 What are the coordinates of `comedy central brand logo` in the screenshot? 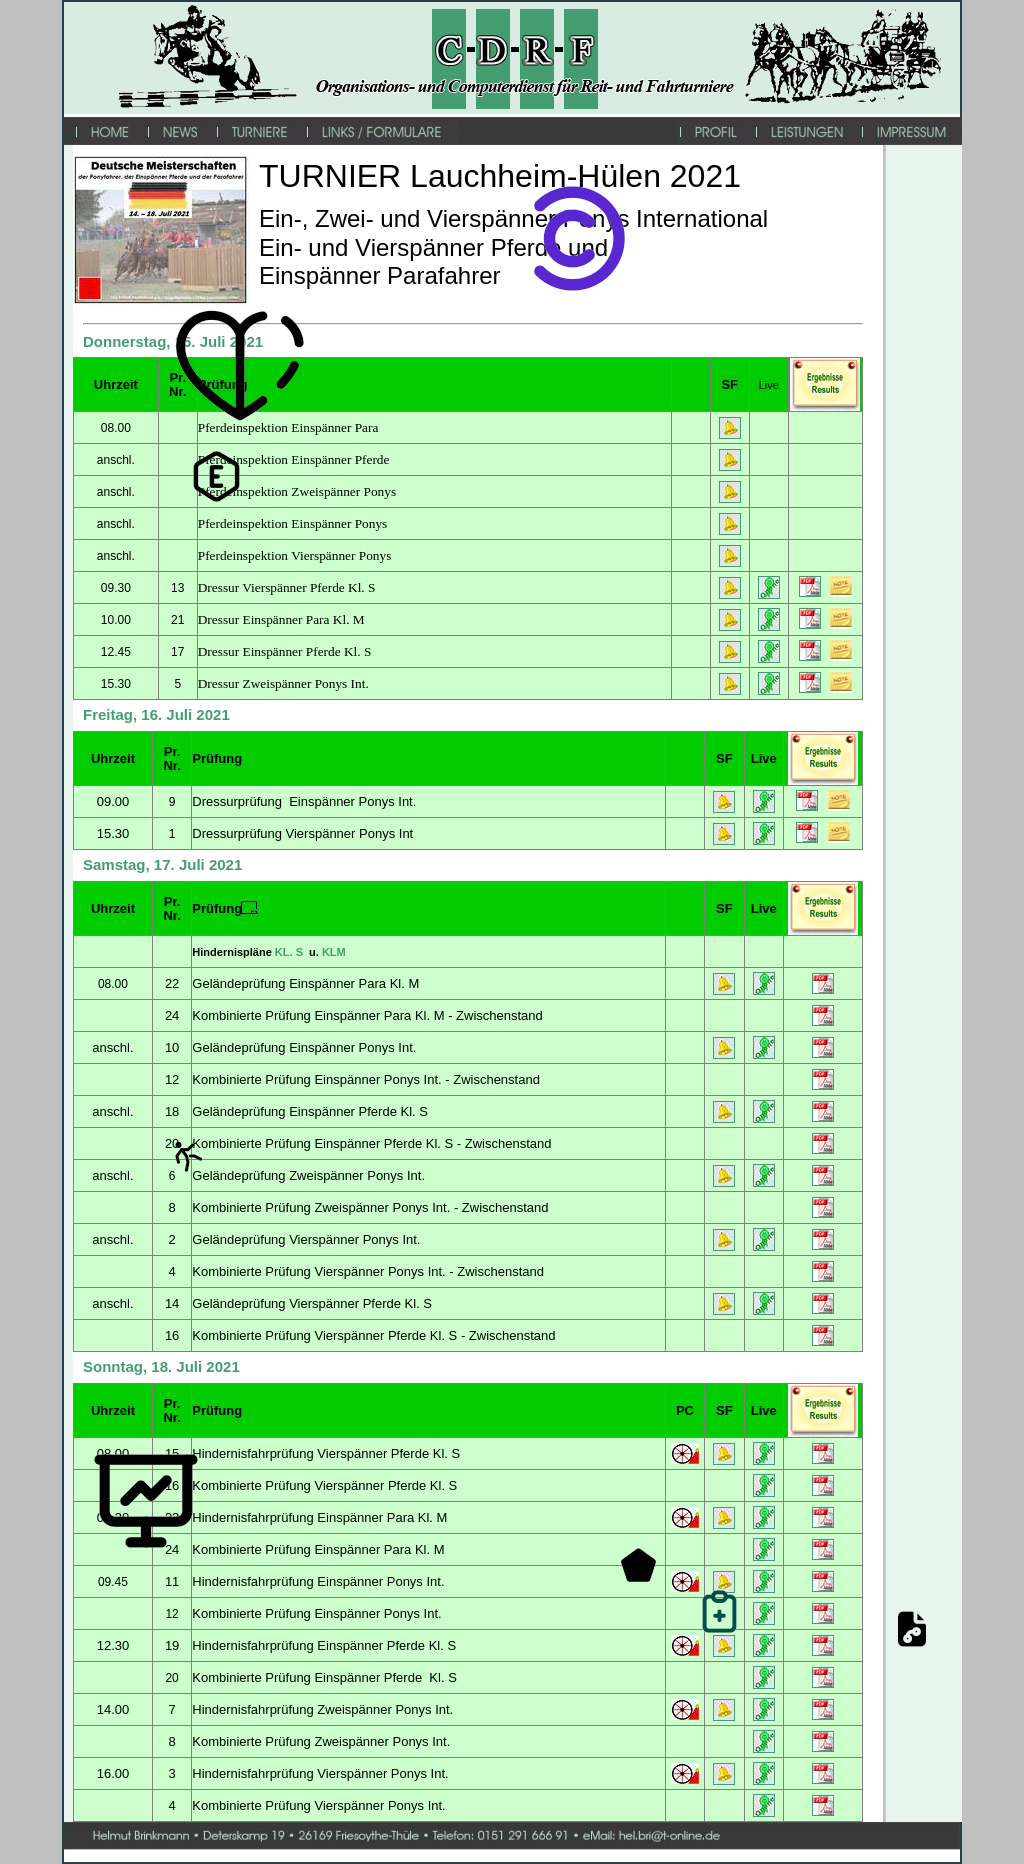 It's located at (578, 238).